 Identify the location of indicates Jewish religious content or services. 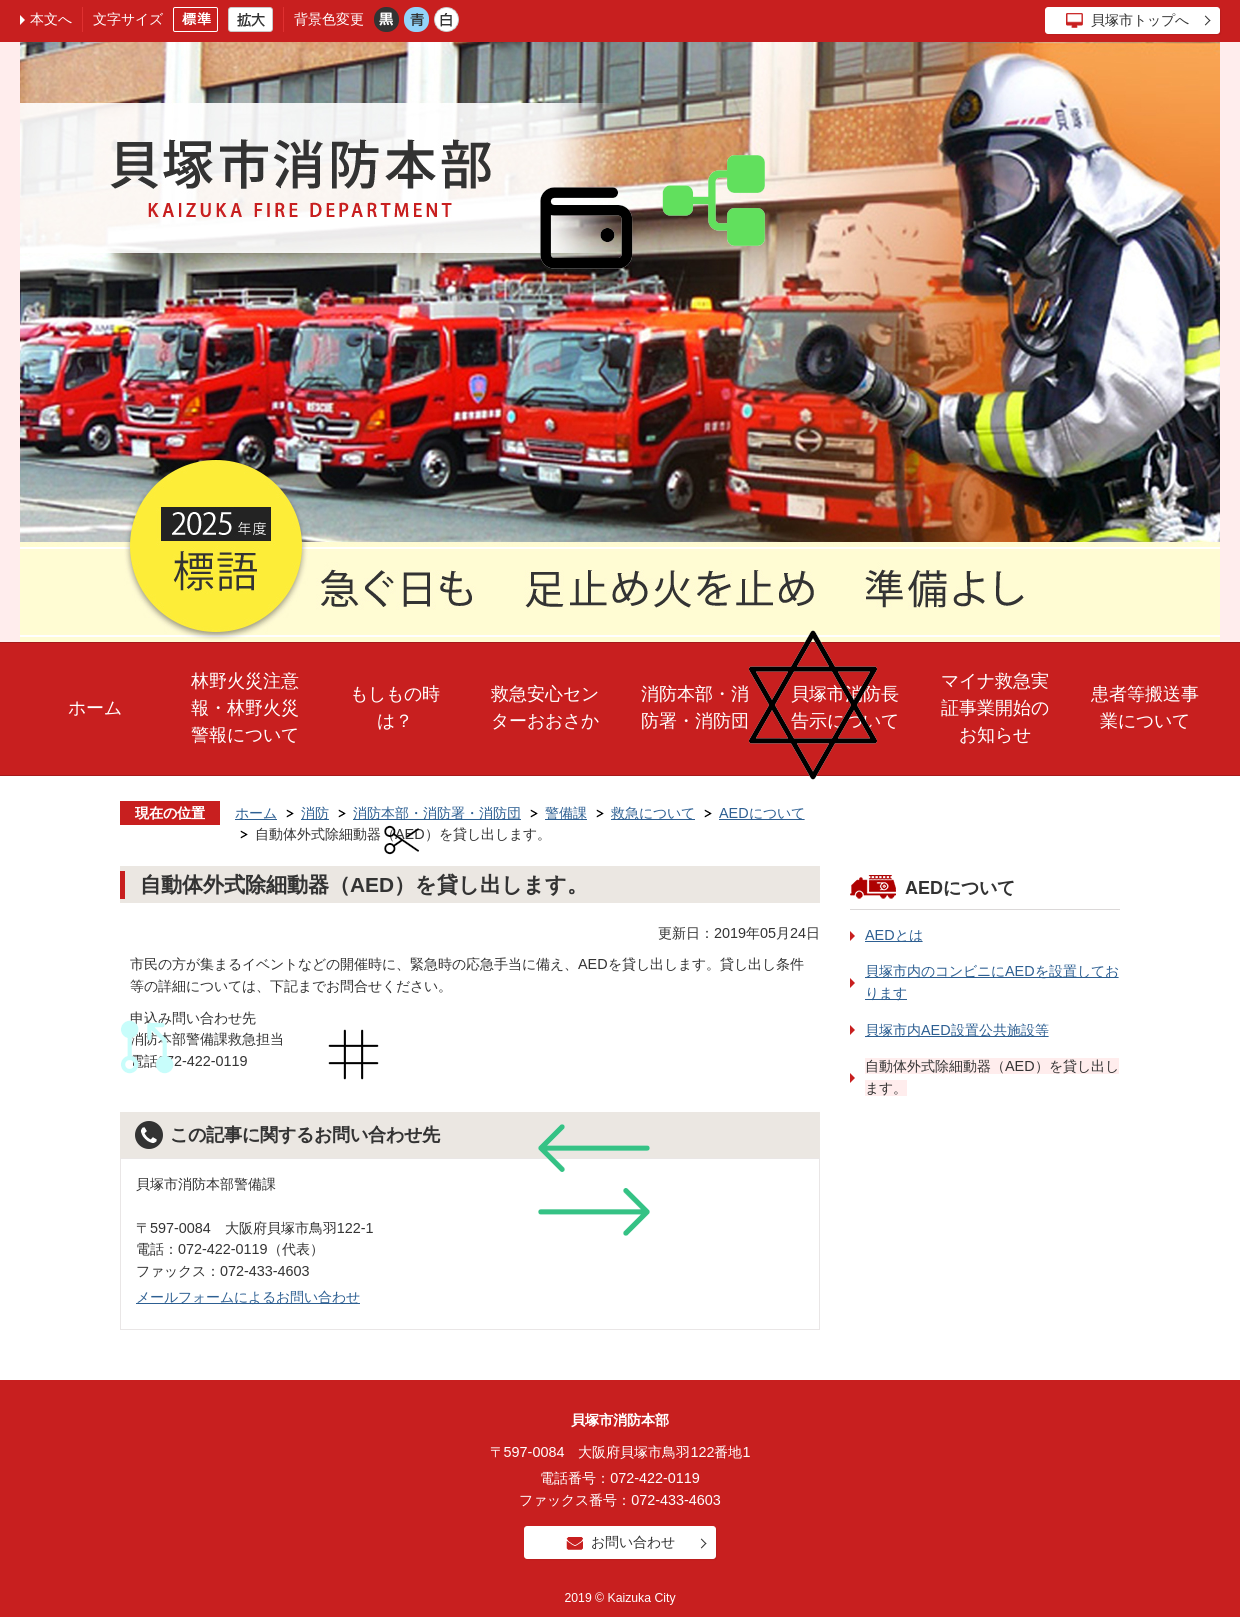
(813, 705).